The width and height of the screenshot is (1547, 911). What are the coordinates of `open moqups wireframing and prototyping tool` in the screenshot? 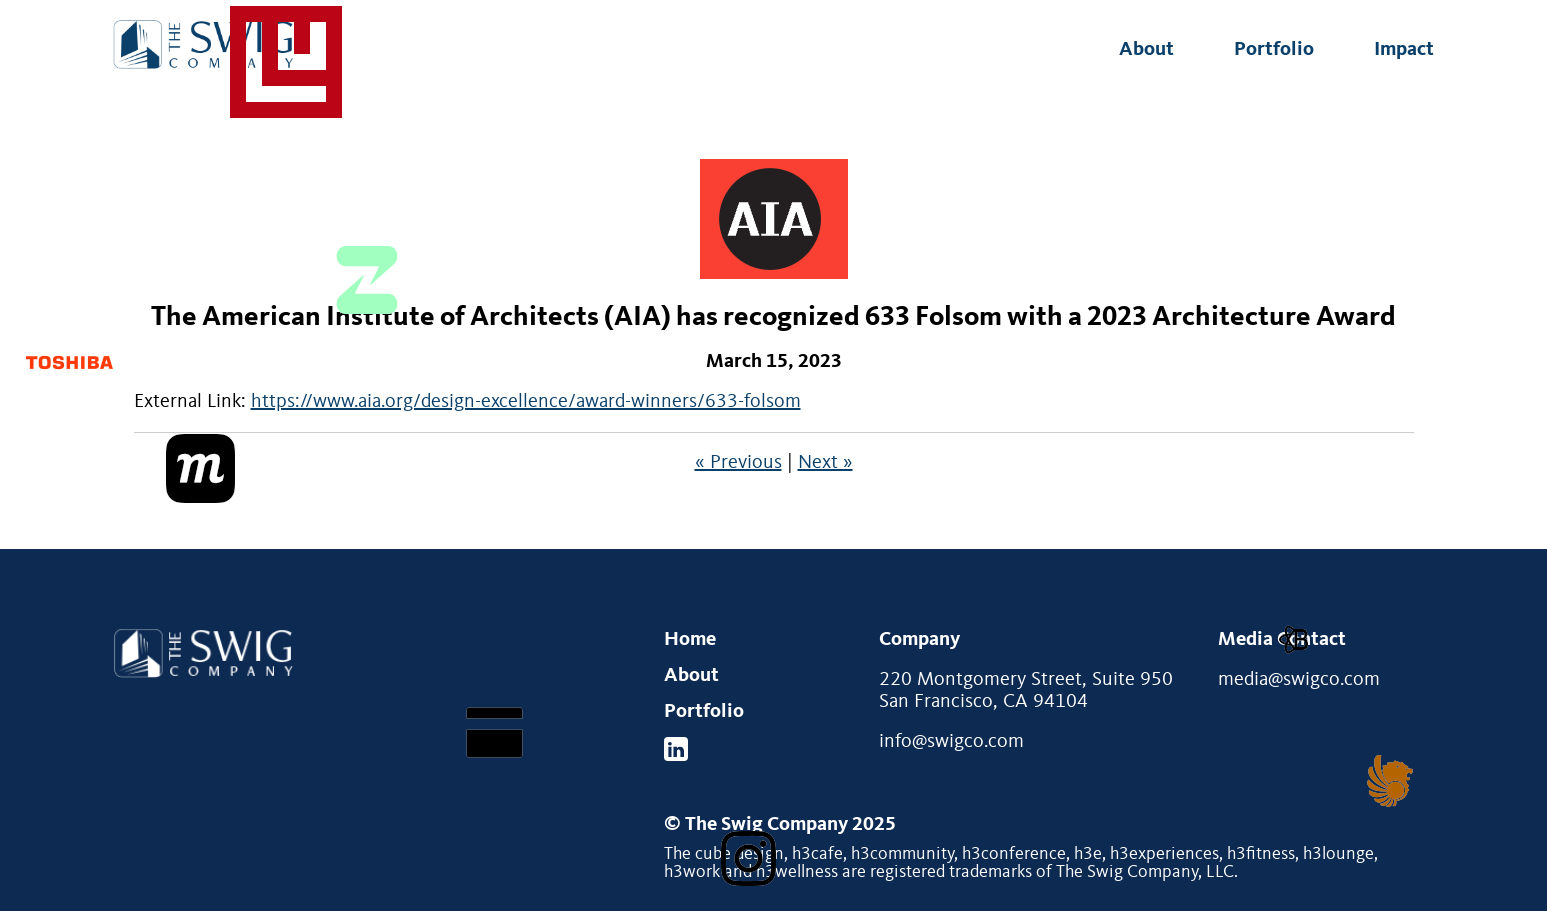 It's located at (200, 468).